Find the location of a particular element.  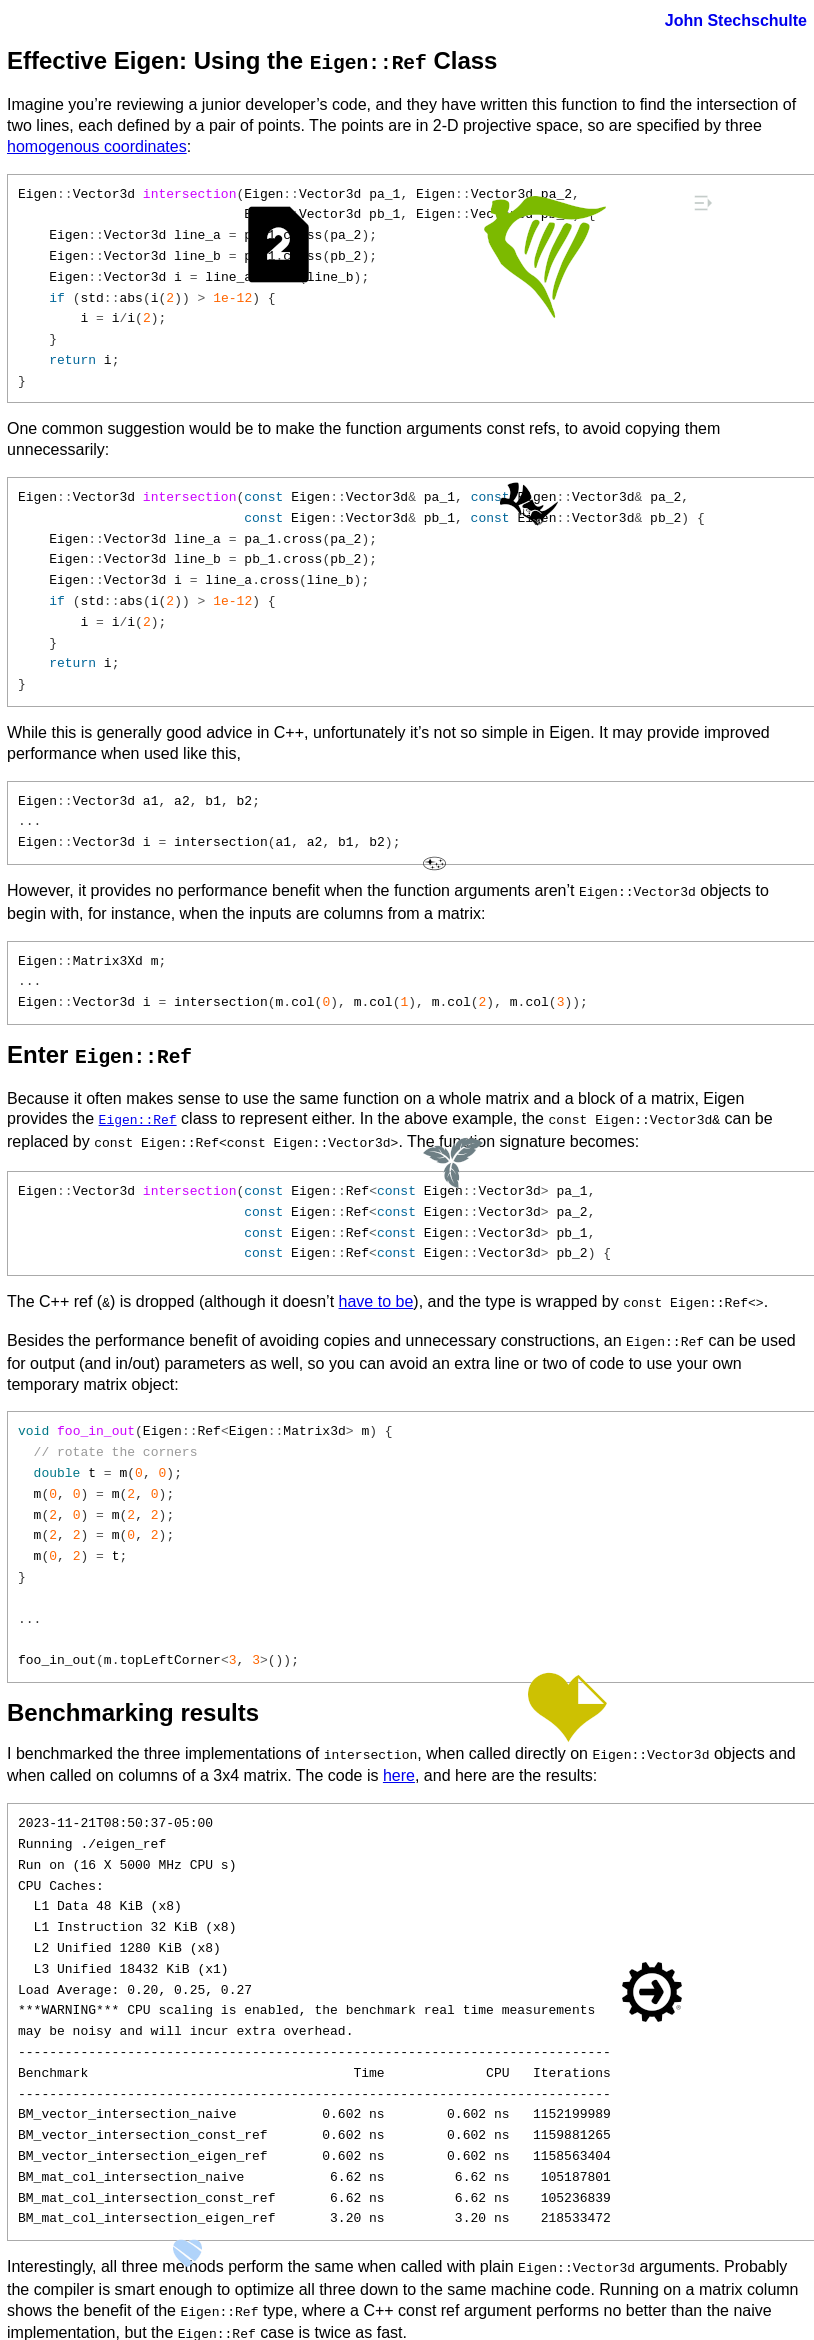

open ilovepdf website or app is located at coordinates (567, 1707).